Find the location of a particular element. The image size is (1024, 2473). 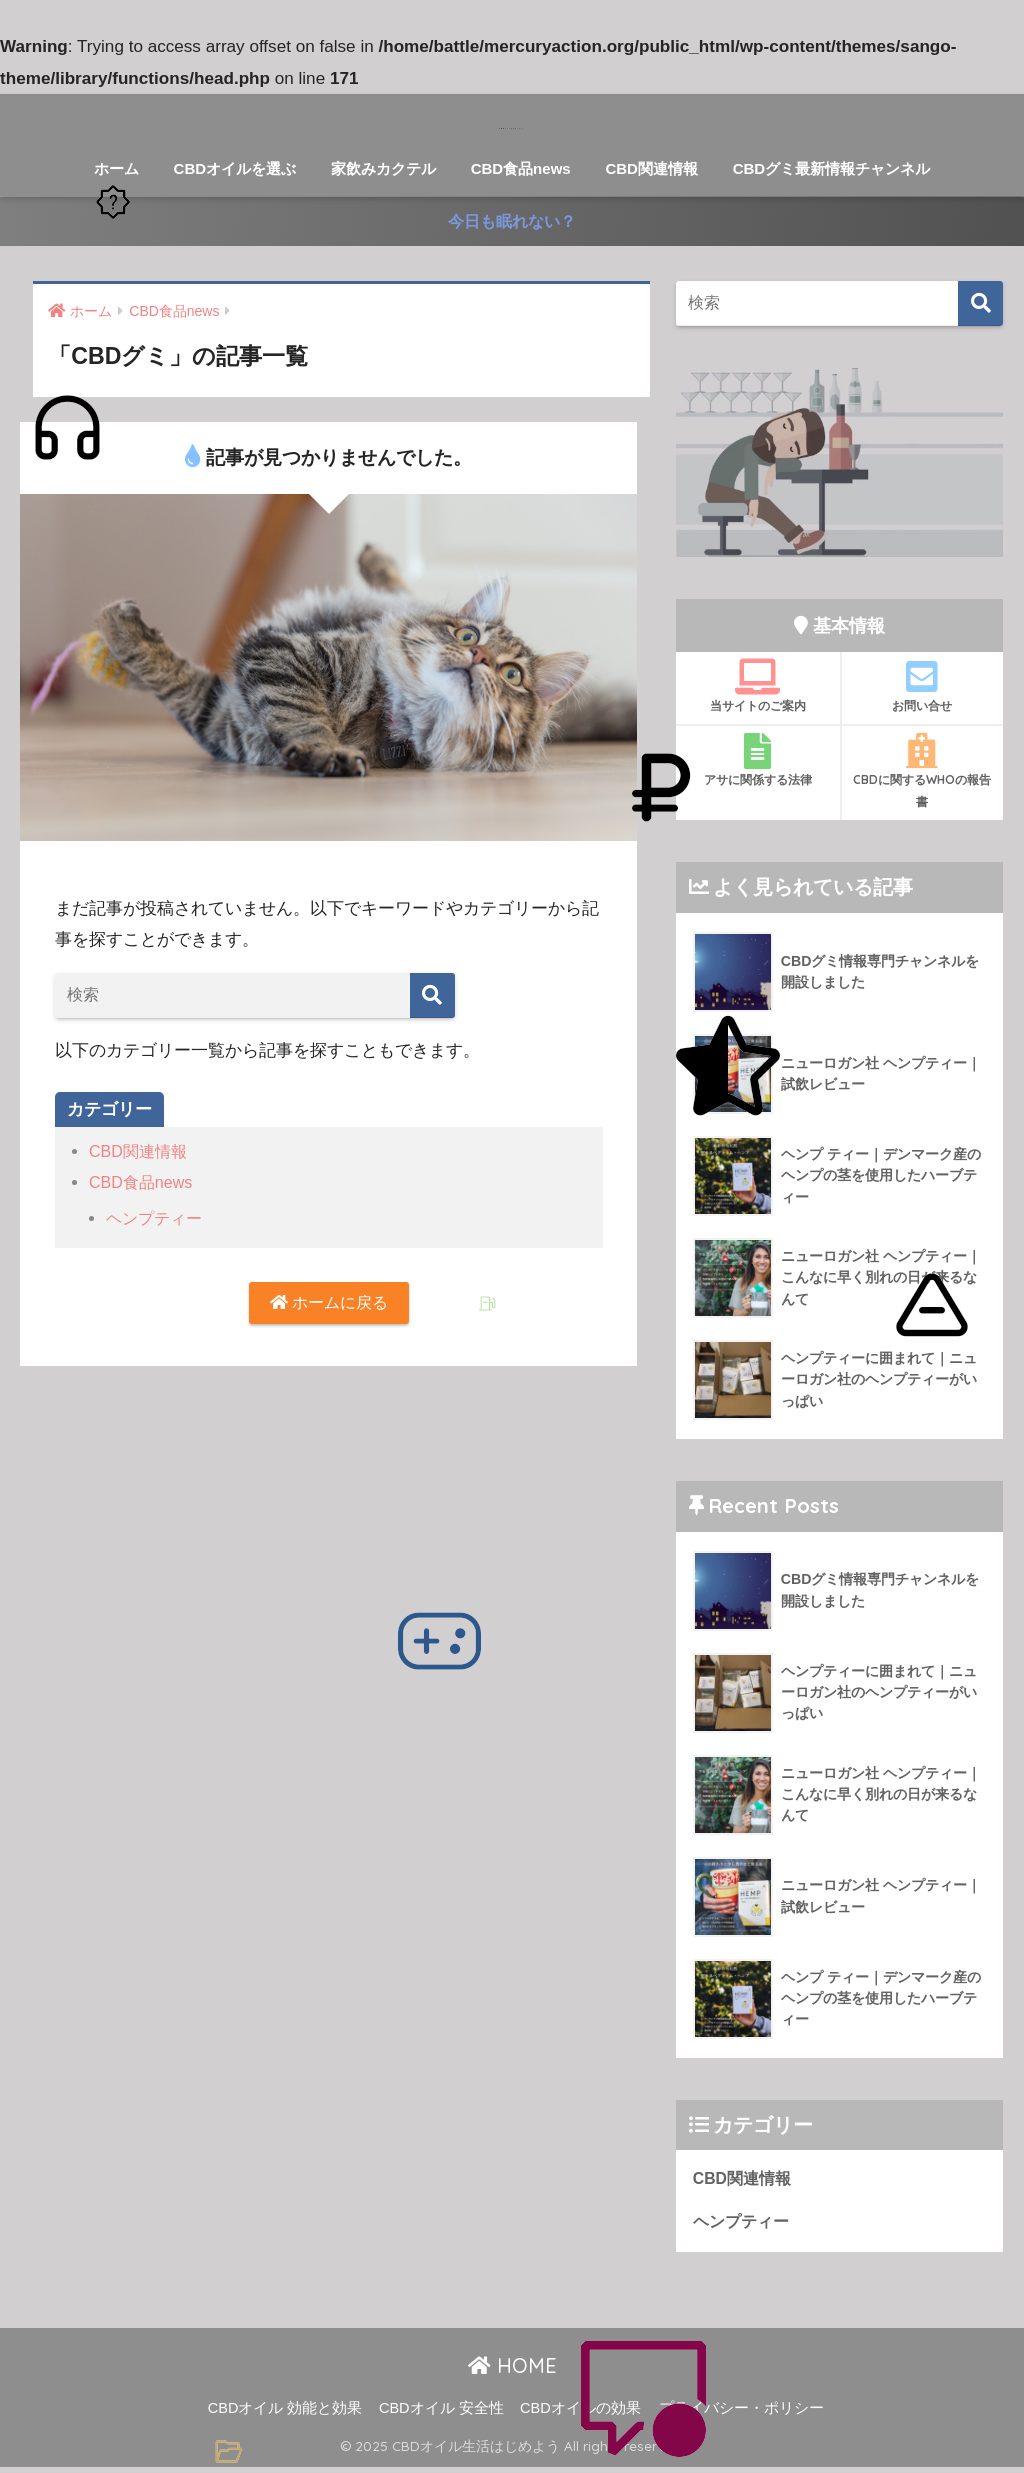

find nearby gas stations is located at coordinates (486, 1303).